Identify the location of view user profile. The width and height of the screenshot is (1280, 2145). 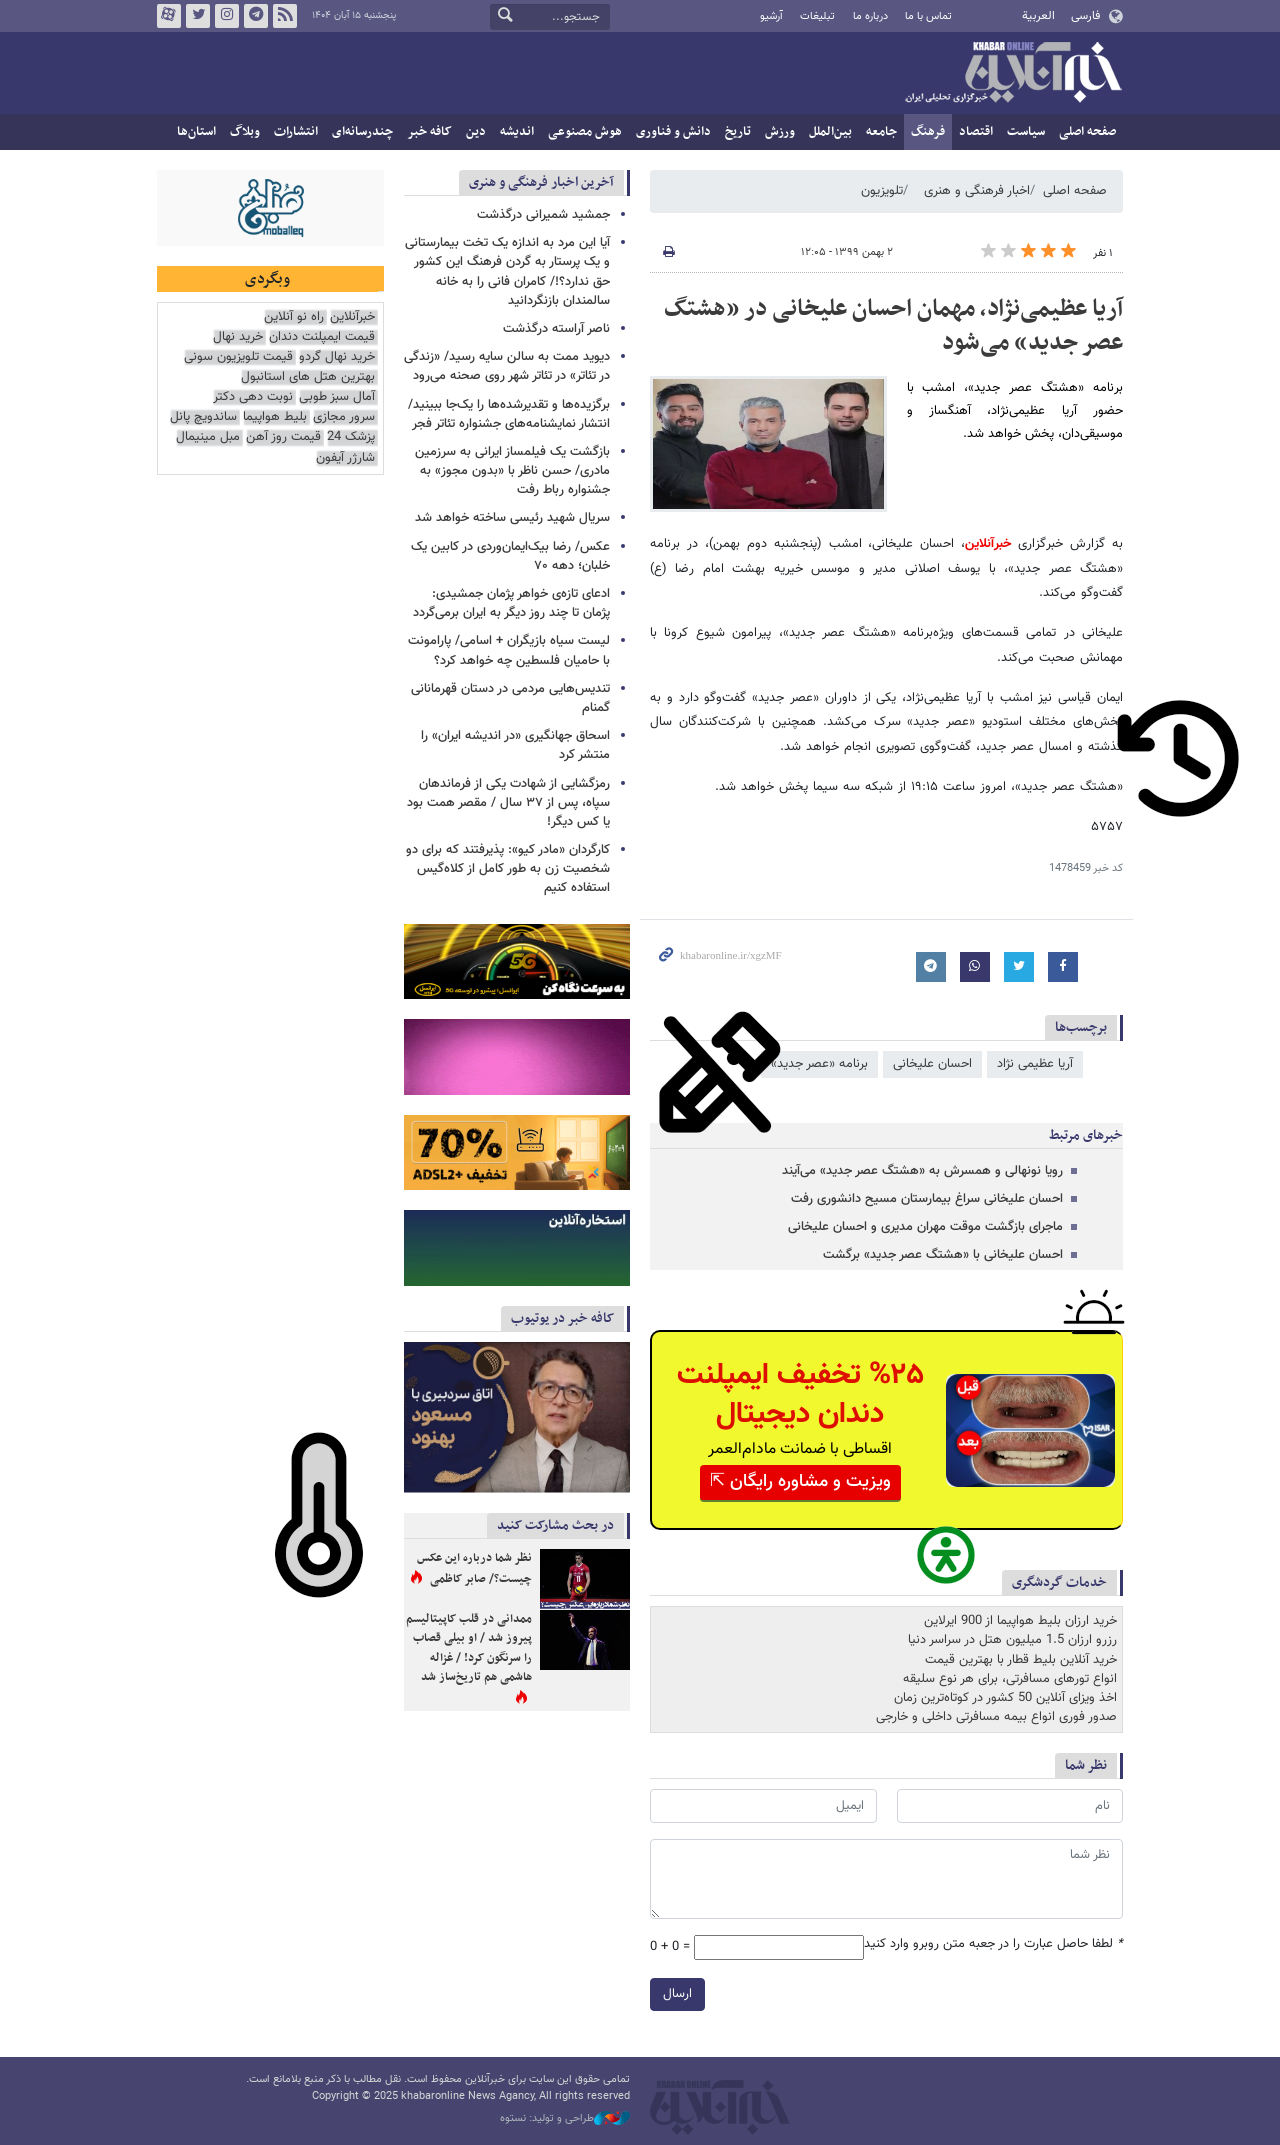
(946, 1555).